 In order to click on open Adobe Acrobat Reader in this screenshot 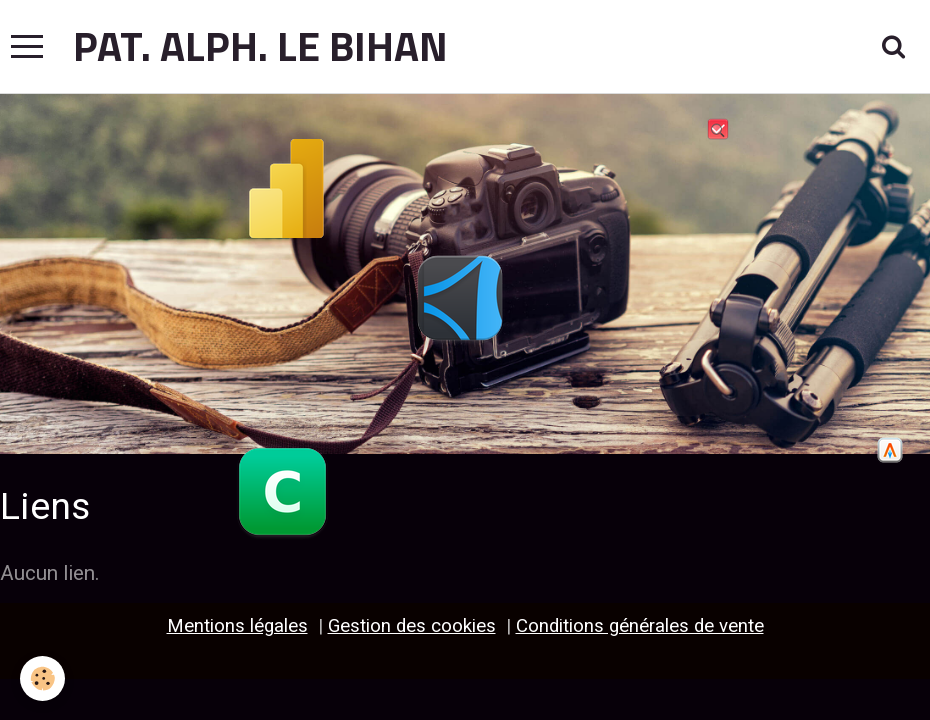, I will do `click(460, 298)`.